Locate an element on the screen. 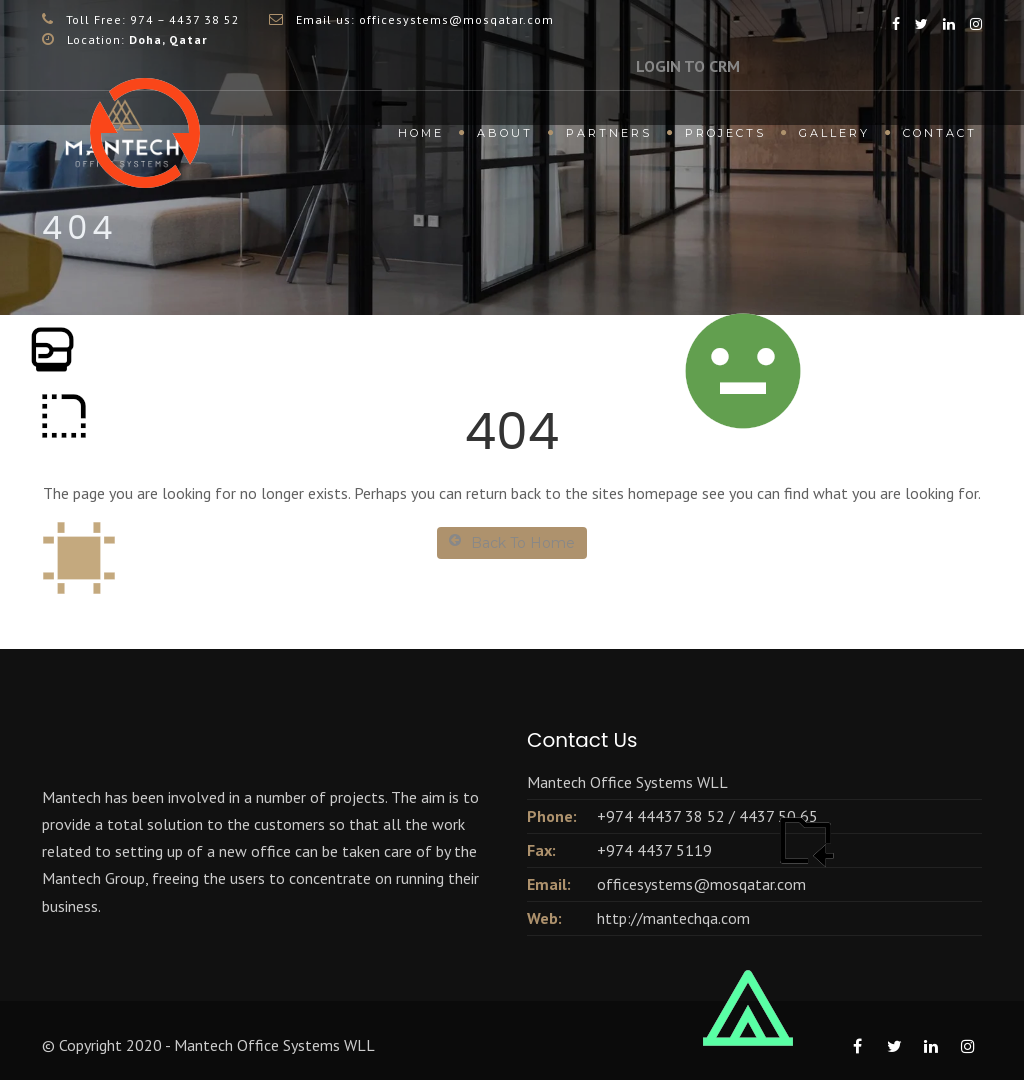 This screenshot has height=1080, width=1024. apply rounded corners to a selected element is located at coordinates (64, 416).